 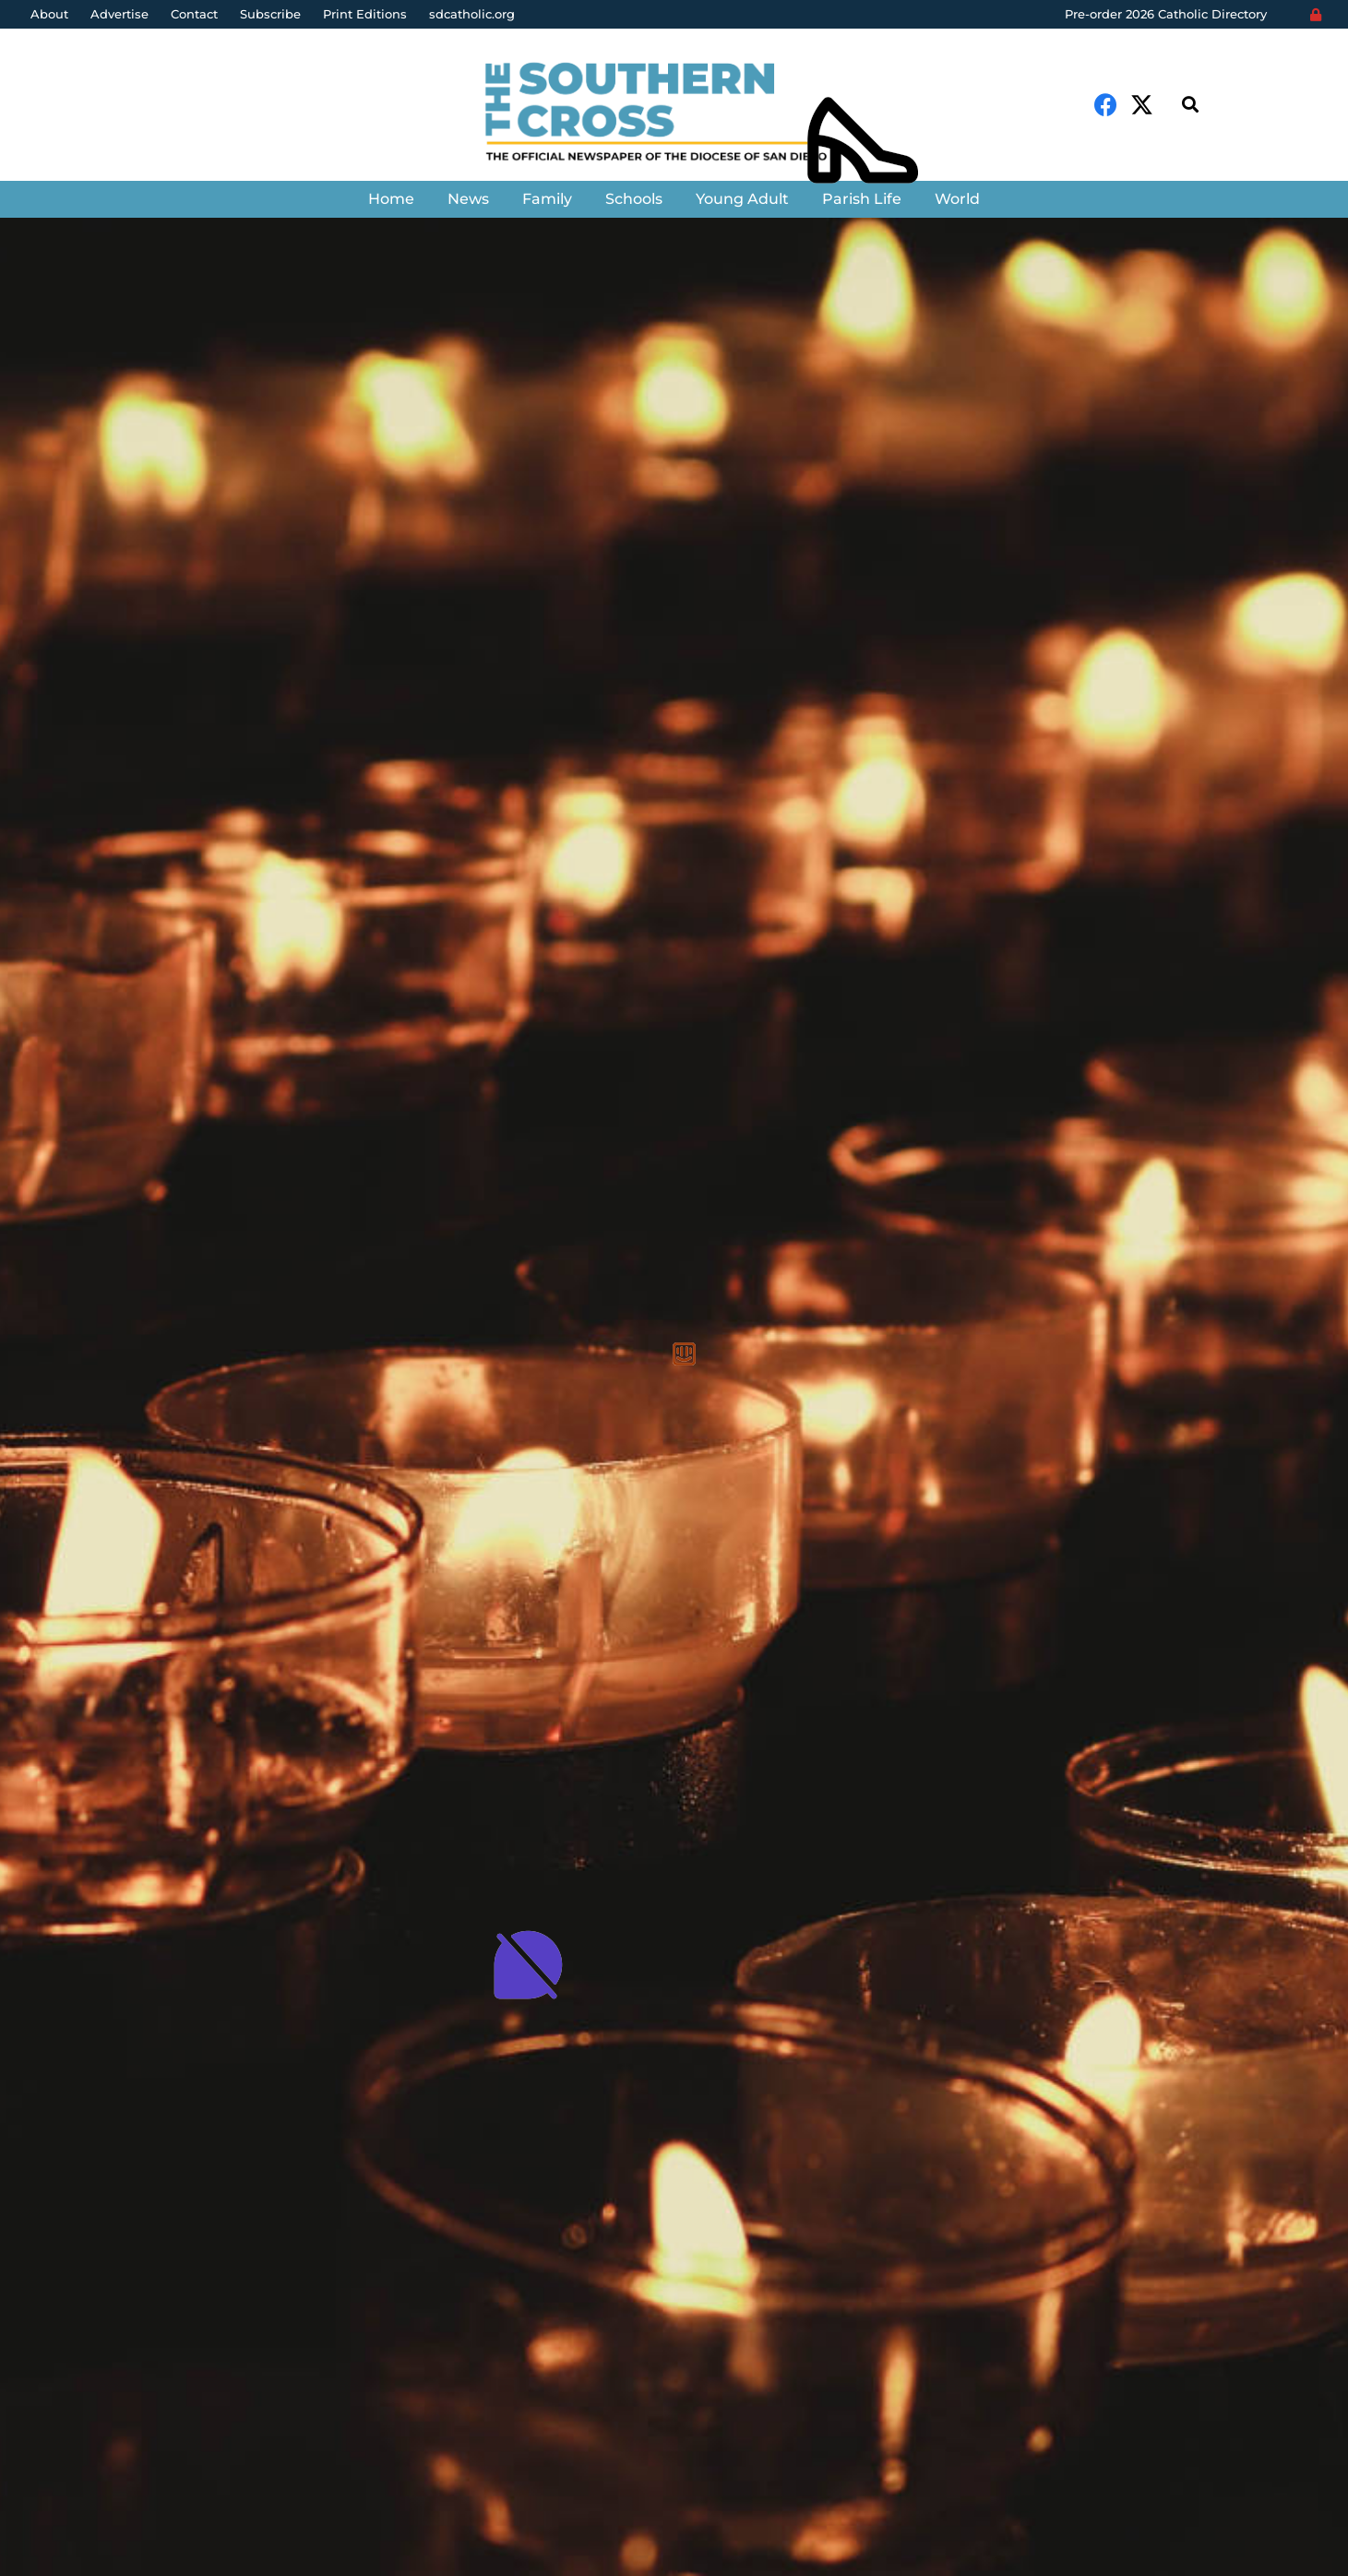 What do you see at coordinates (684, 1354) in the screenshot?
I see `open intercom customer messaging` at bounding box center [684, 1354].